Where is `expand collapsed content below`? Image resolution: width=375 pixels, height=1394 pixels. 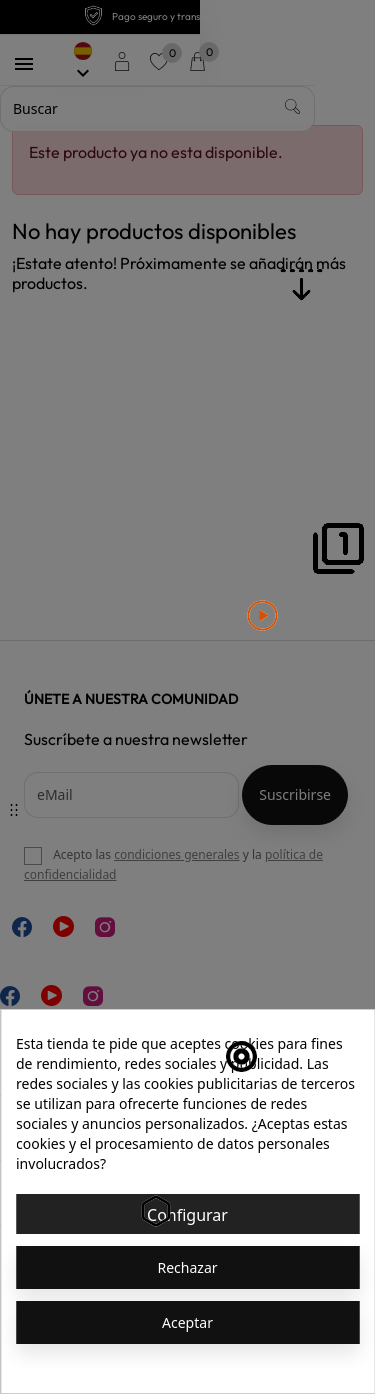 expand collapsed content below is located at coordinates (301, 284).